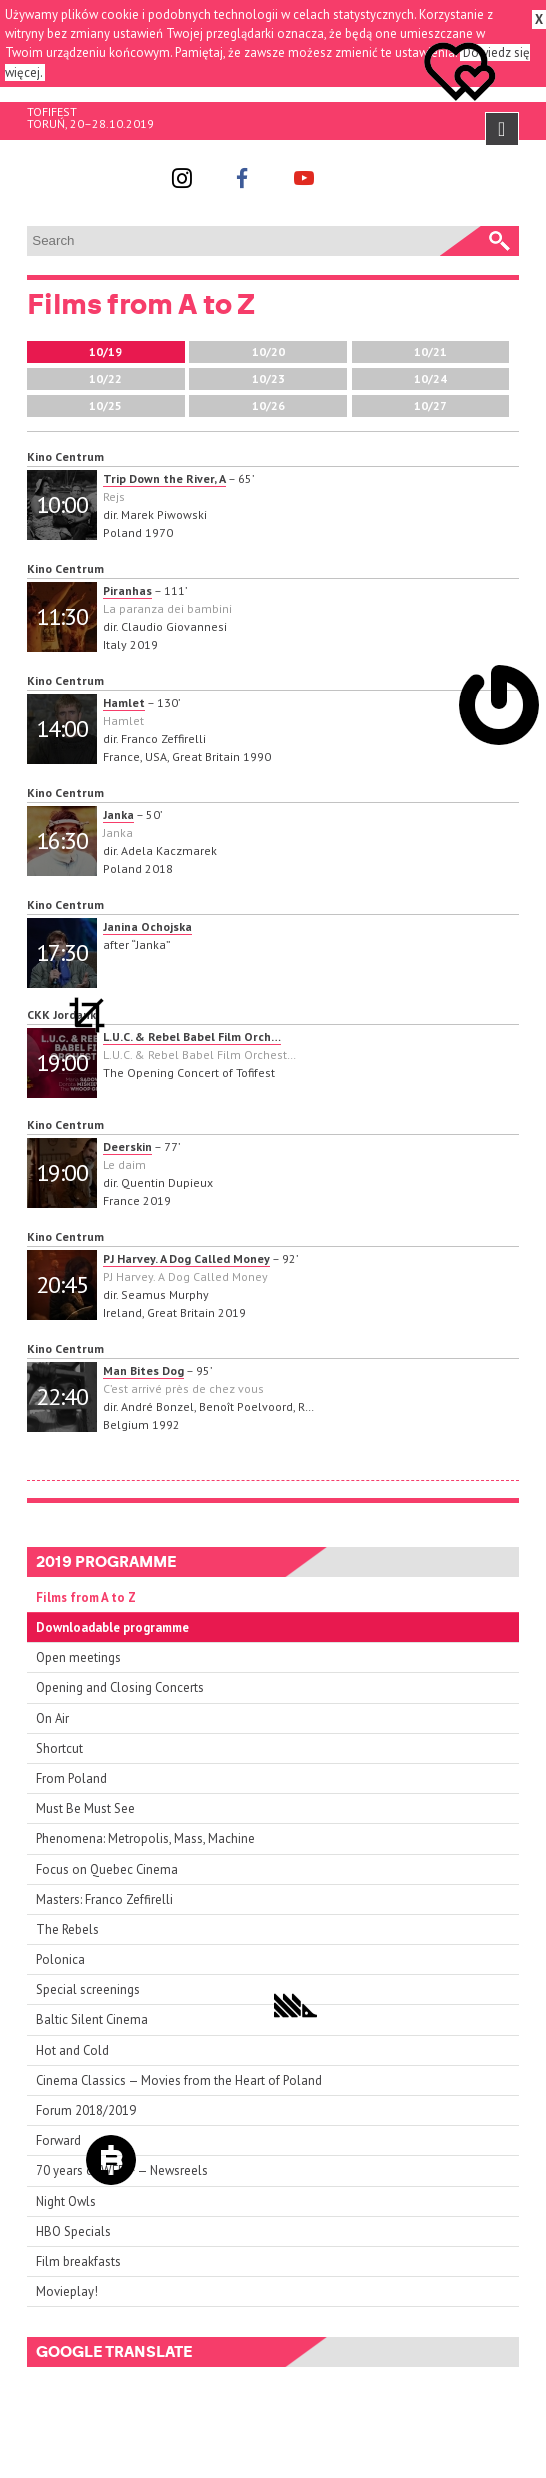  Describe the element at coordinates (111, 2160) in the screenshot. I see `bitcoin or cryptocurrency indicator` at that location.